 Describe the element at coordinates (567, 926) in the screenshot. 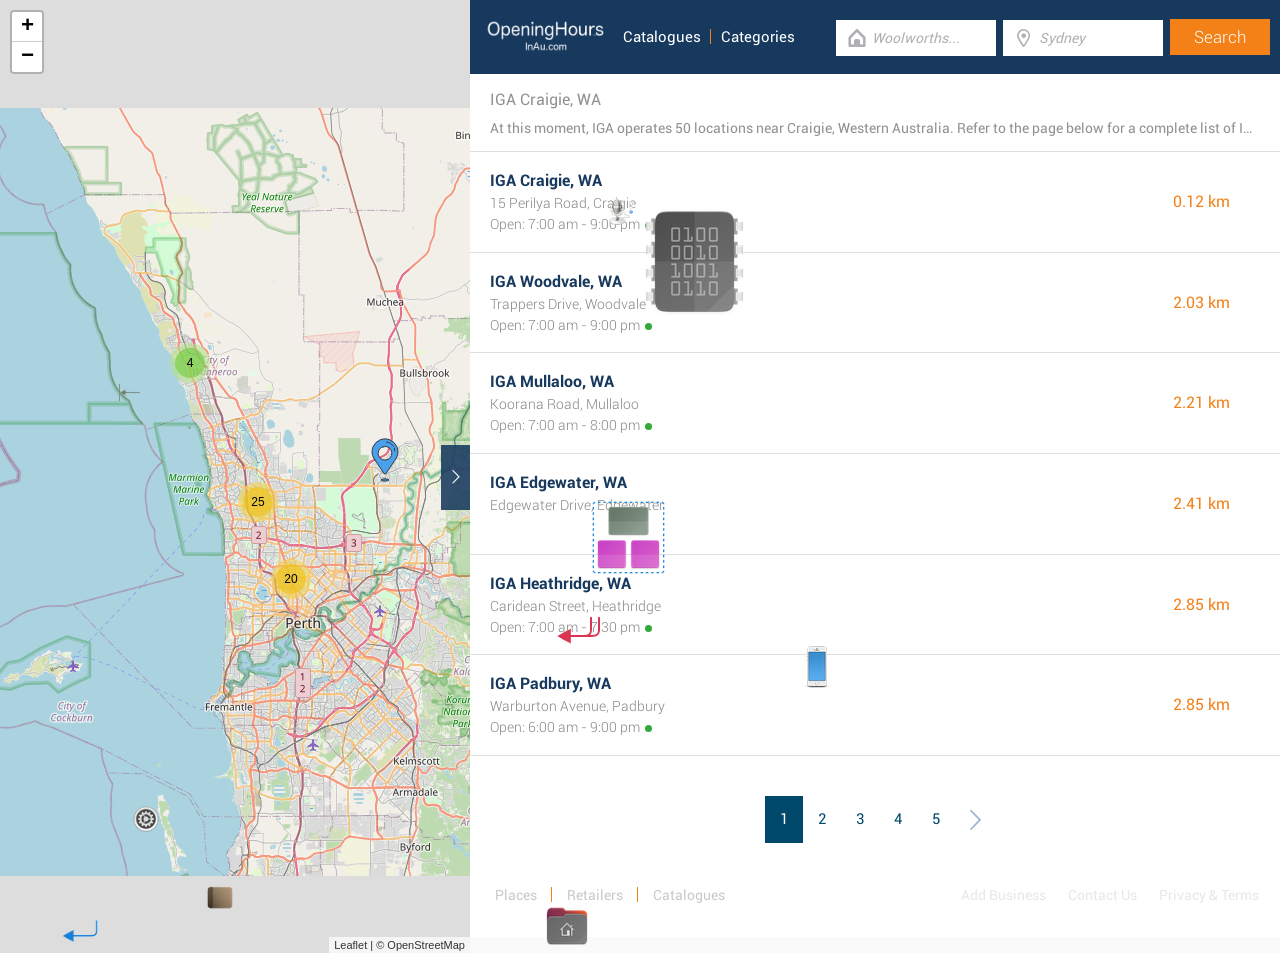

I see `access your home folder` at that location.